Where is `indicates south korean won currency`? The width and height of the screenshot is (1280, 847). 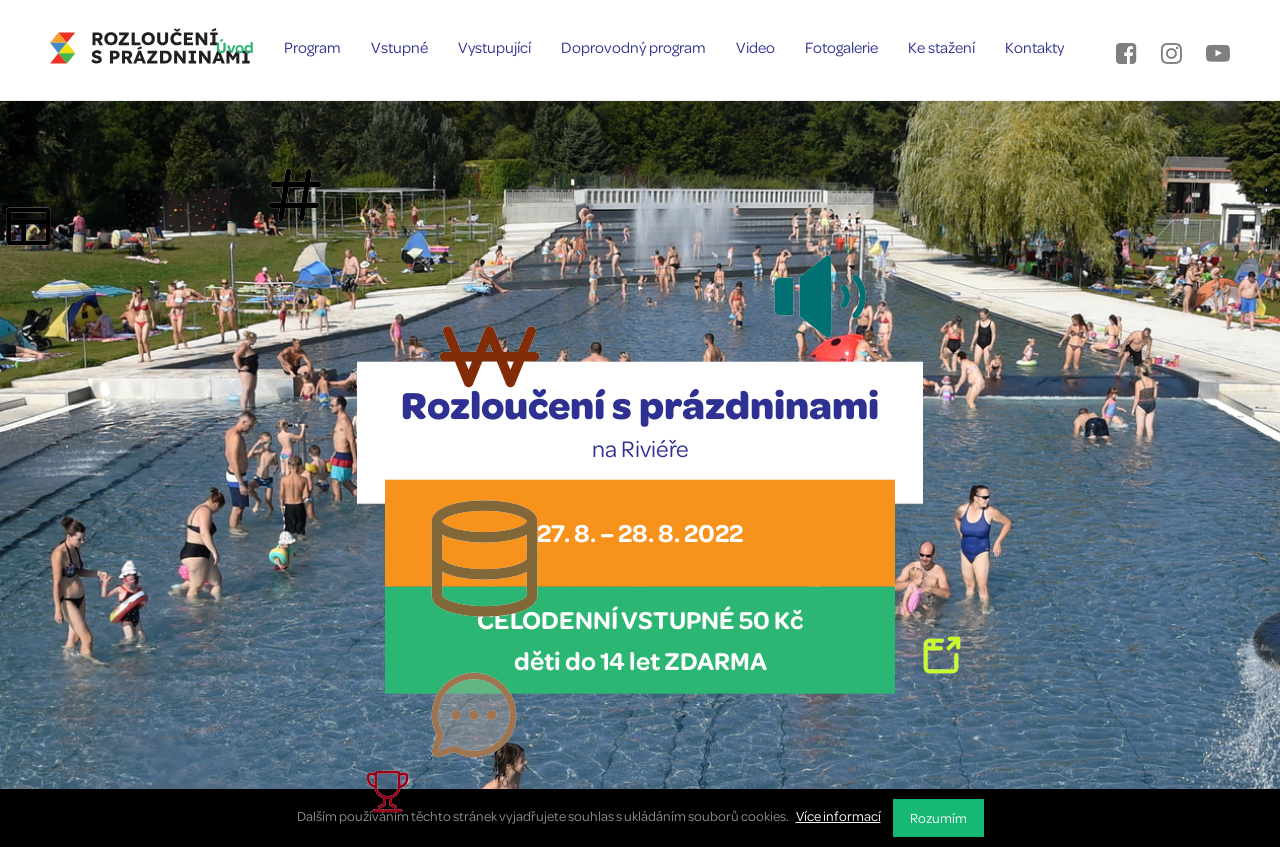 indicates south korean won currency is located at coordinates (489, 353).